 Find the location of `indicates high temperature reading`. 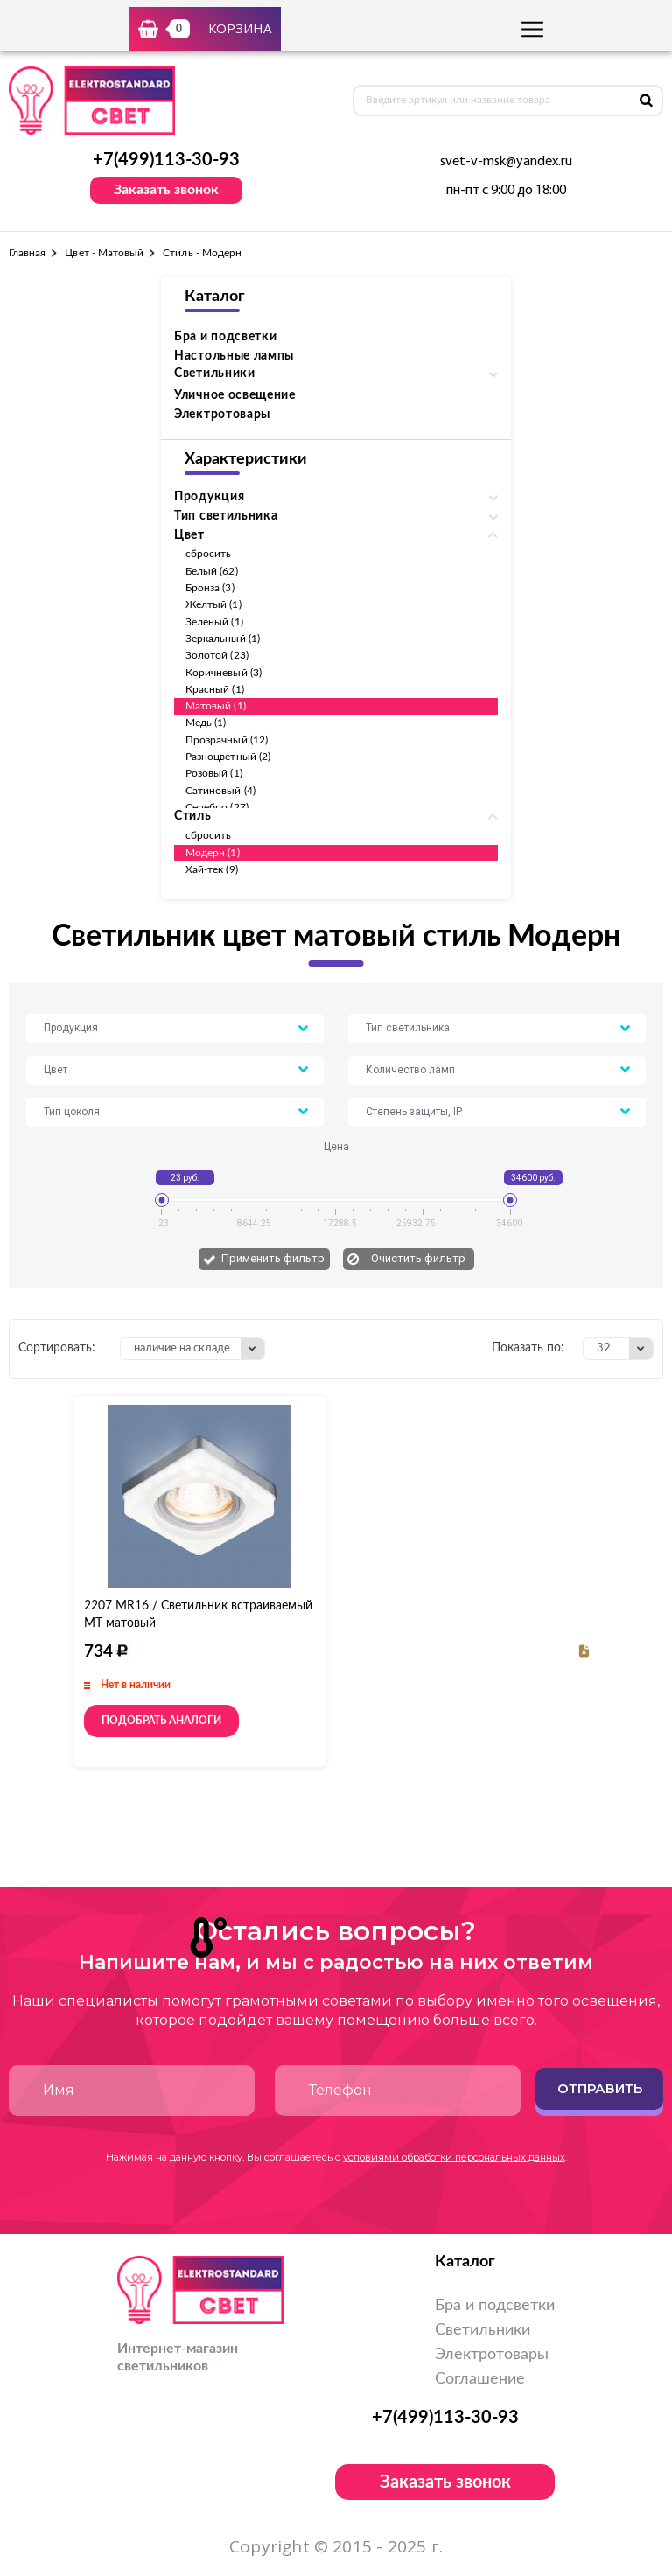

indicates high temperature reading is located at coordinates (206, 1937).